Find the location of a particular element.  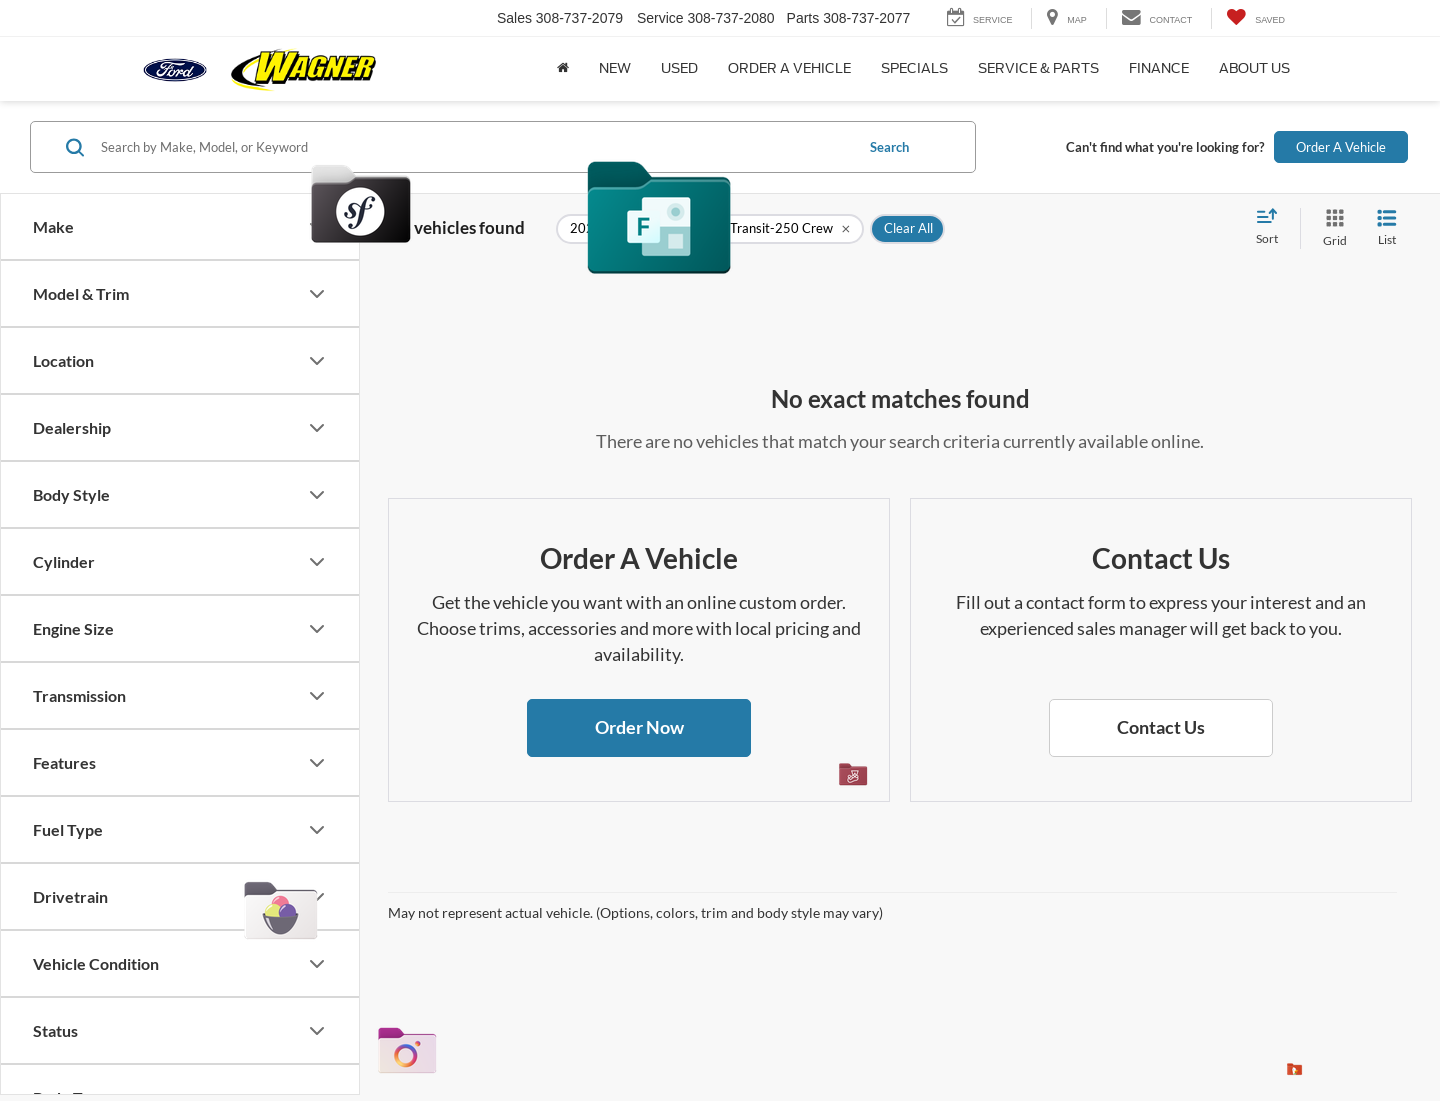

folder containing jest testing framework files is located at coordinates (853, 775).